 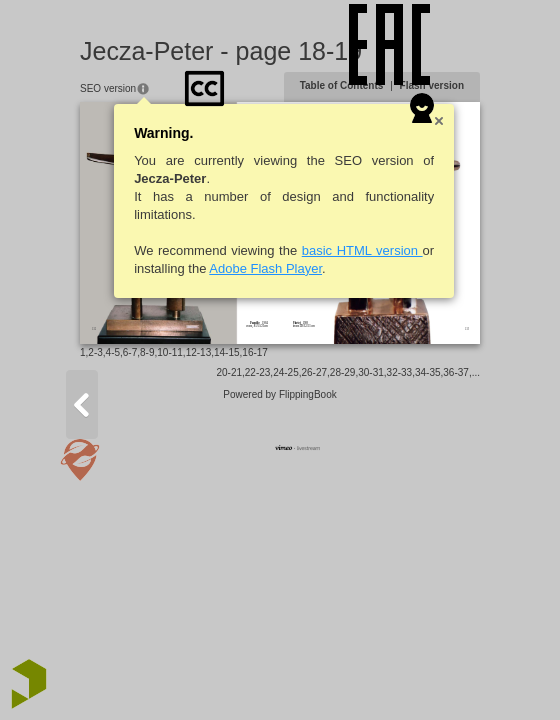 What do you see at coordinates (297, 447) in the screenshot?
I see `open vimeo livestream app` at bounding box center [297, 447].